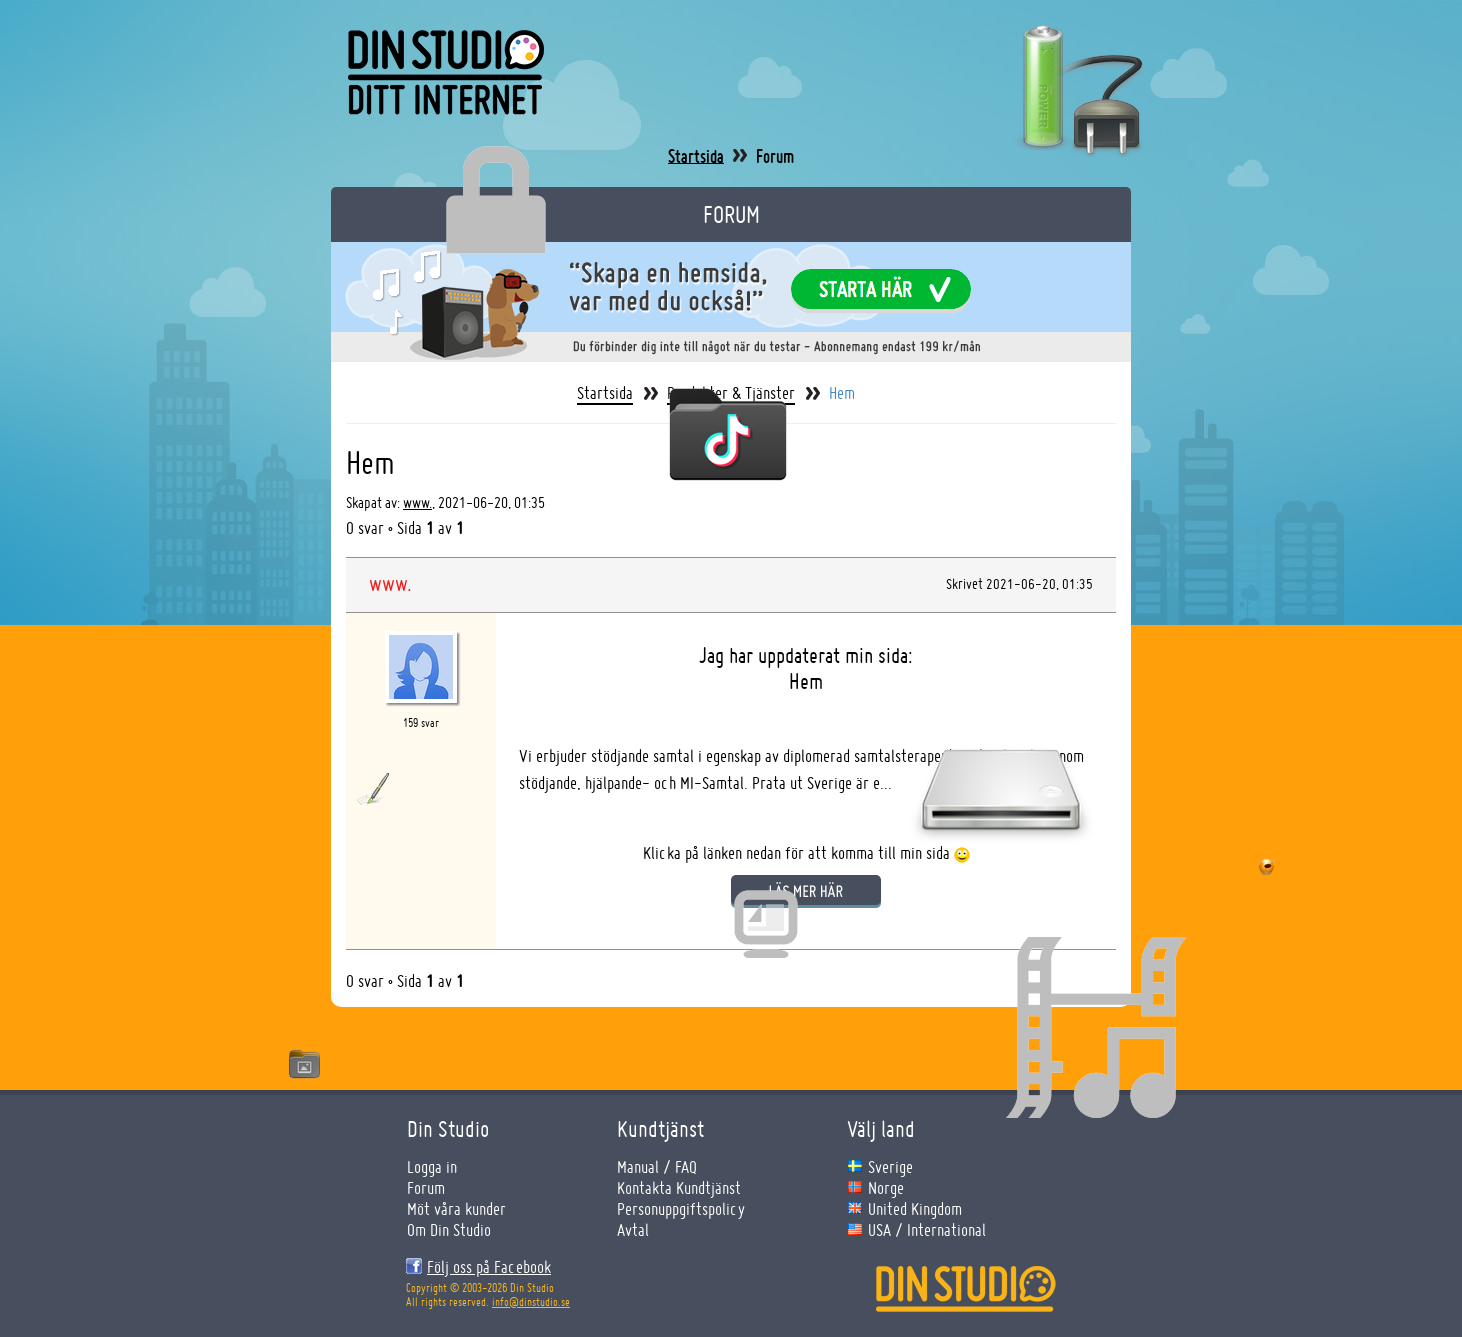  I want to click on indicates a secure or encrypted wifi network, so click(496, 204).